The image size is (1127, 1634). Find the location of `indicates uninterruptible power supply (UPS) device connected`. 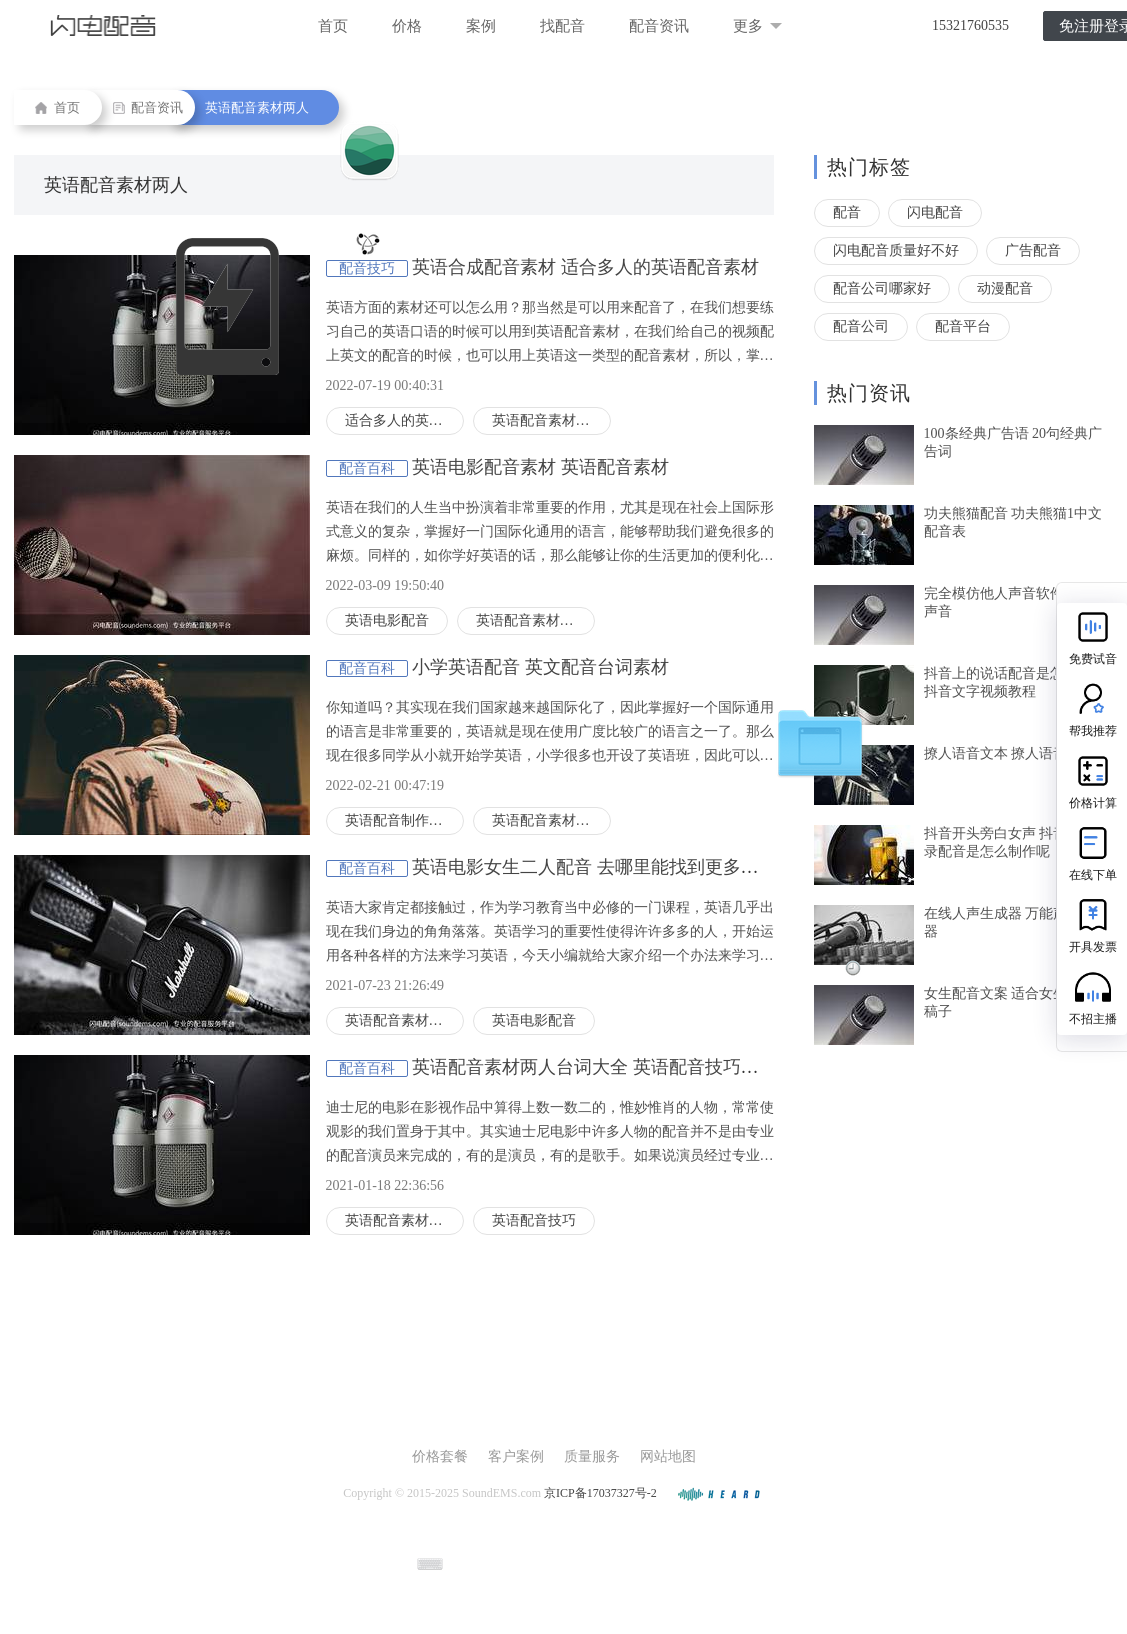

indicates uninterruptible power supply (UPS) device connected is located at coordinates (227, 306).